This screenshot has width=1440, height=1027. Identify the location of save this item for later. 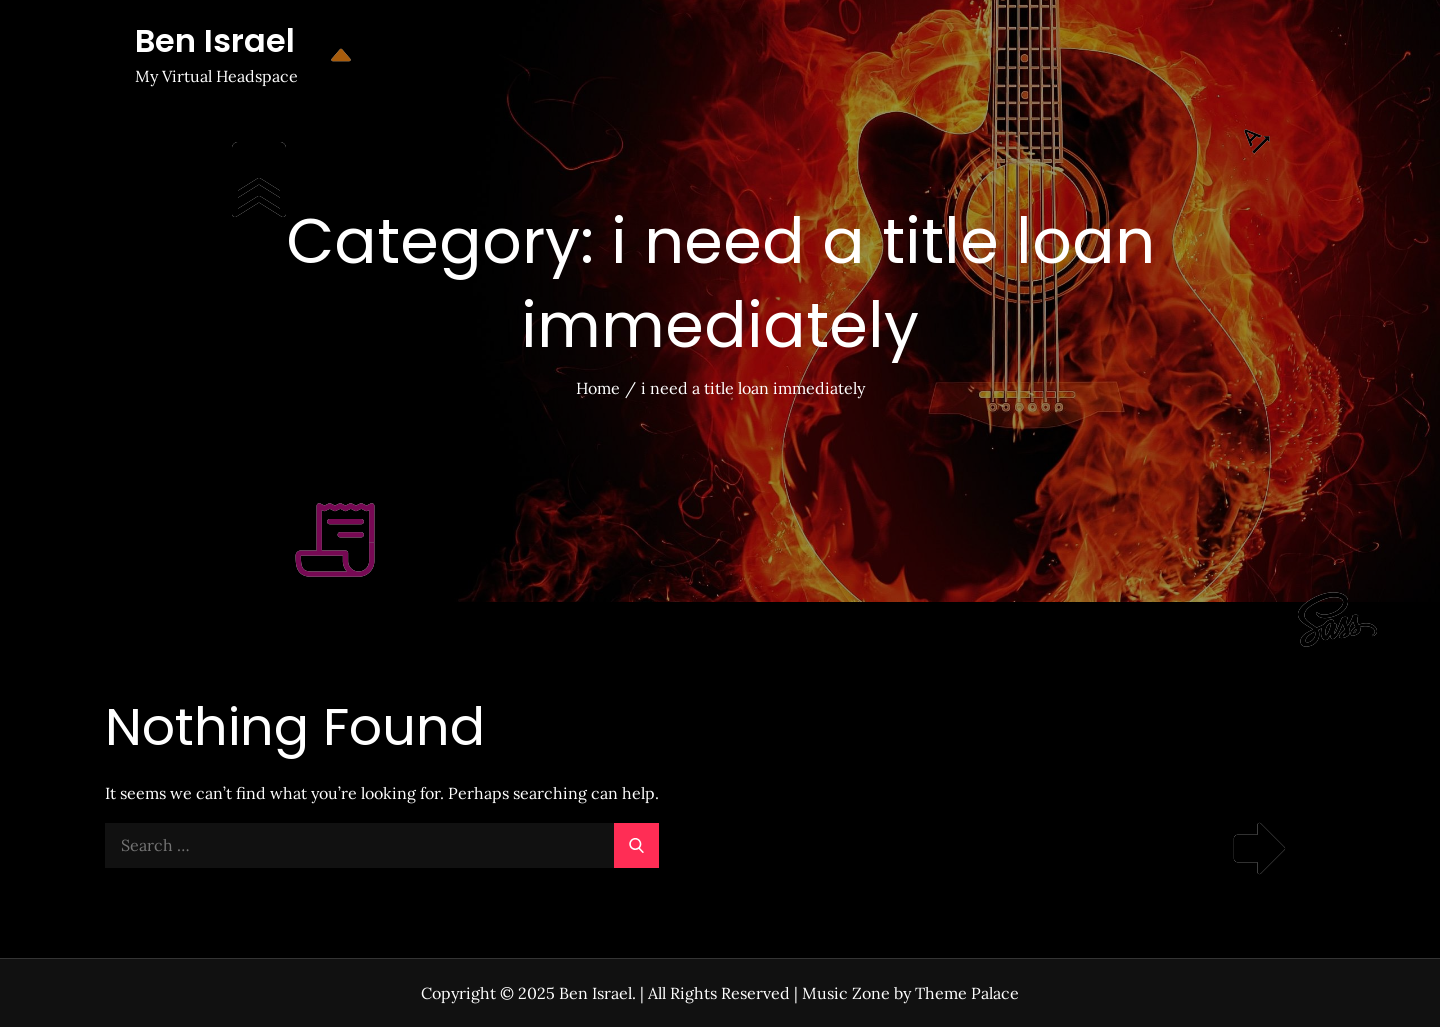
(259, 178).